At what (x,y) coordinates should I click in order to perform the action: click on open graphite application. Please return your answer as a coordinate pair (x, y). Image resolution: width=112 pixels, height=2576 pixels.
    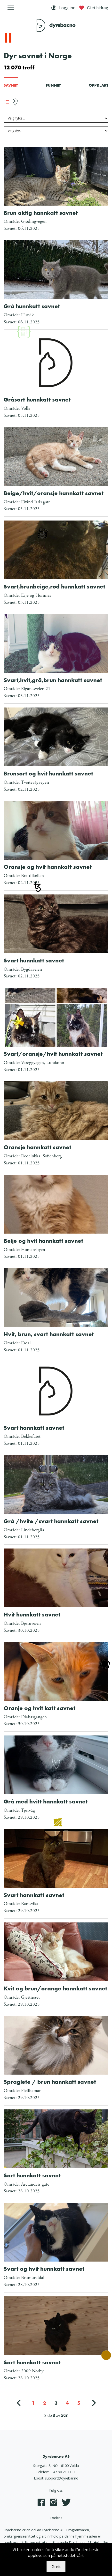
    Looking at the image, I should click on (105, 1664).